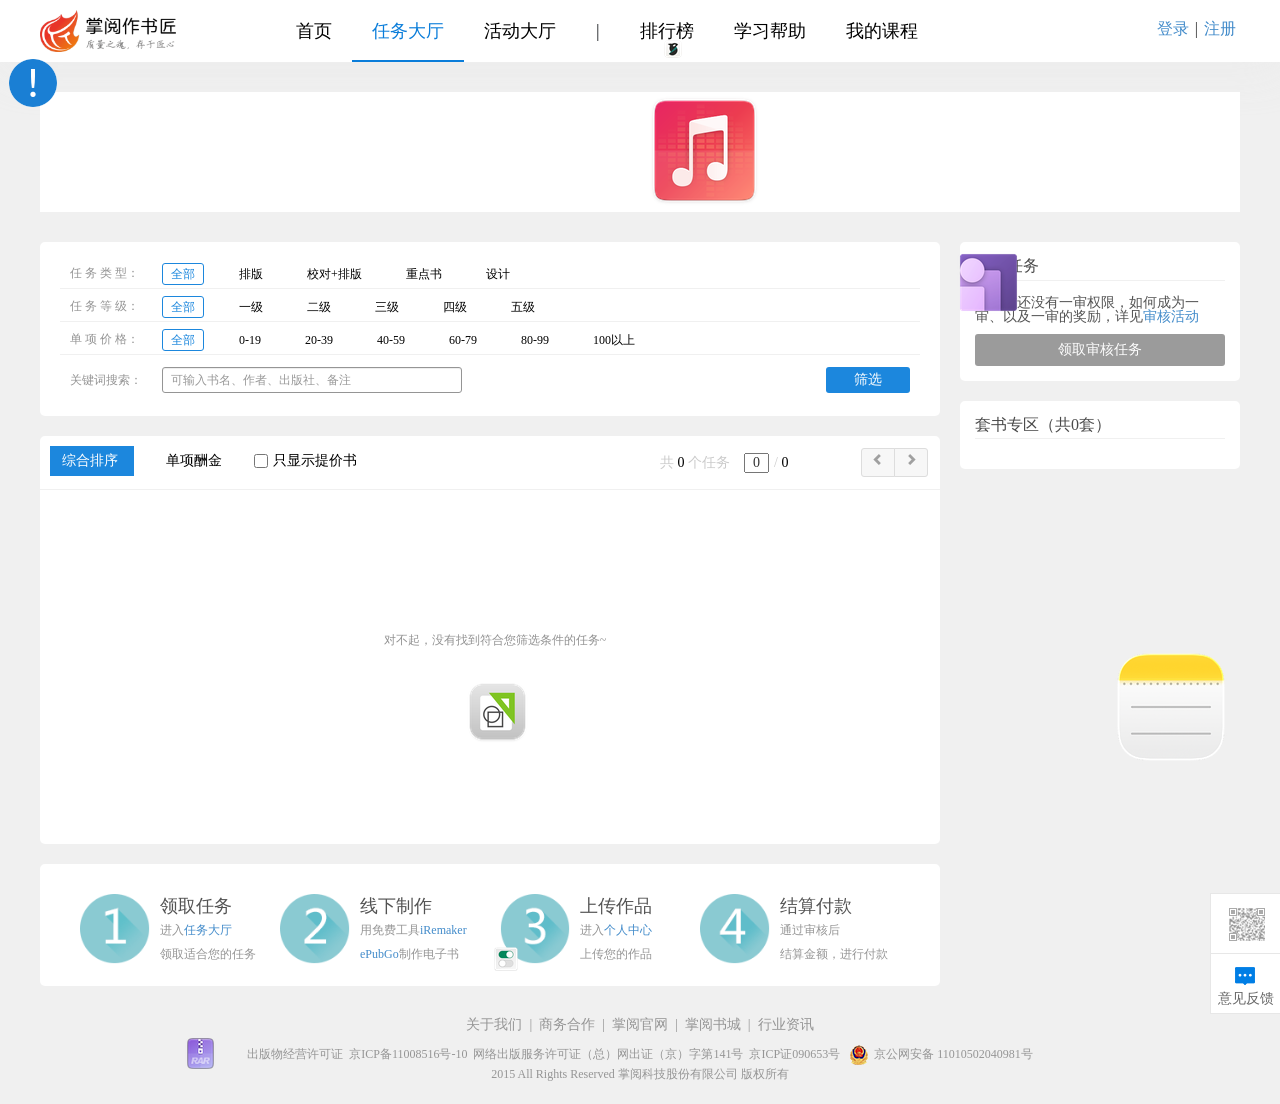 The height and width of the screenshot is (1104, 1280). I want to click on open the CoreHR app, so click(988, 282).